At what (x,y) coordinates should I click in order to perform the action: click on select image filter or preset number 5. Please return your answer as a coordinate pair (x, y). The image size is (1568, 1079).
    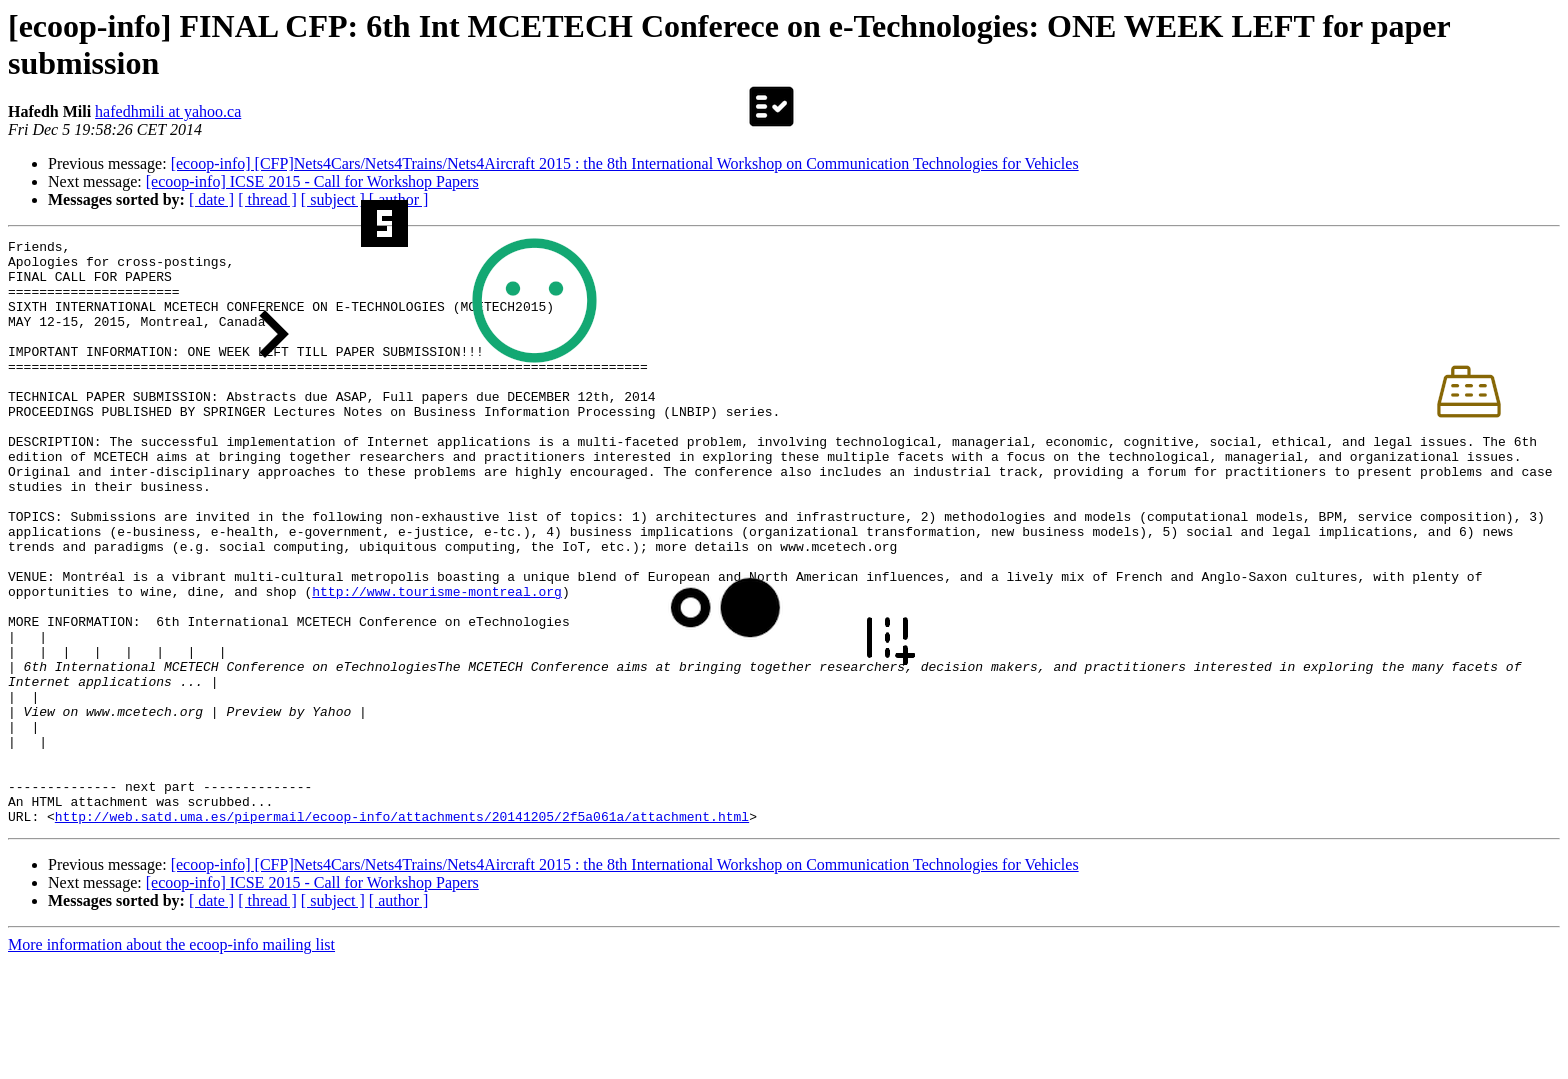
    Looking at the image, I should click on (384, 223).